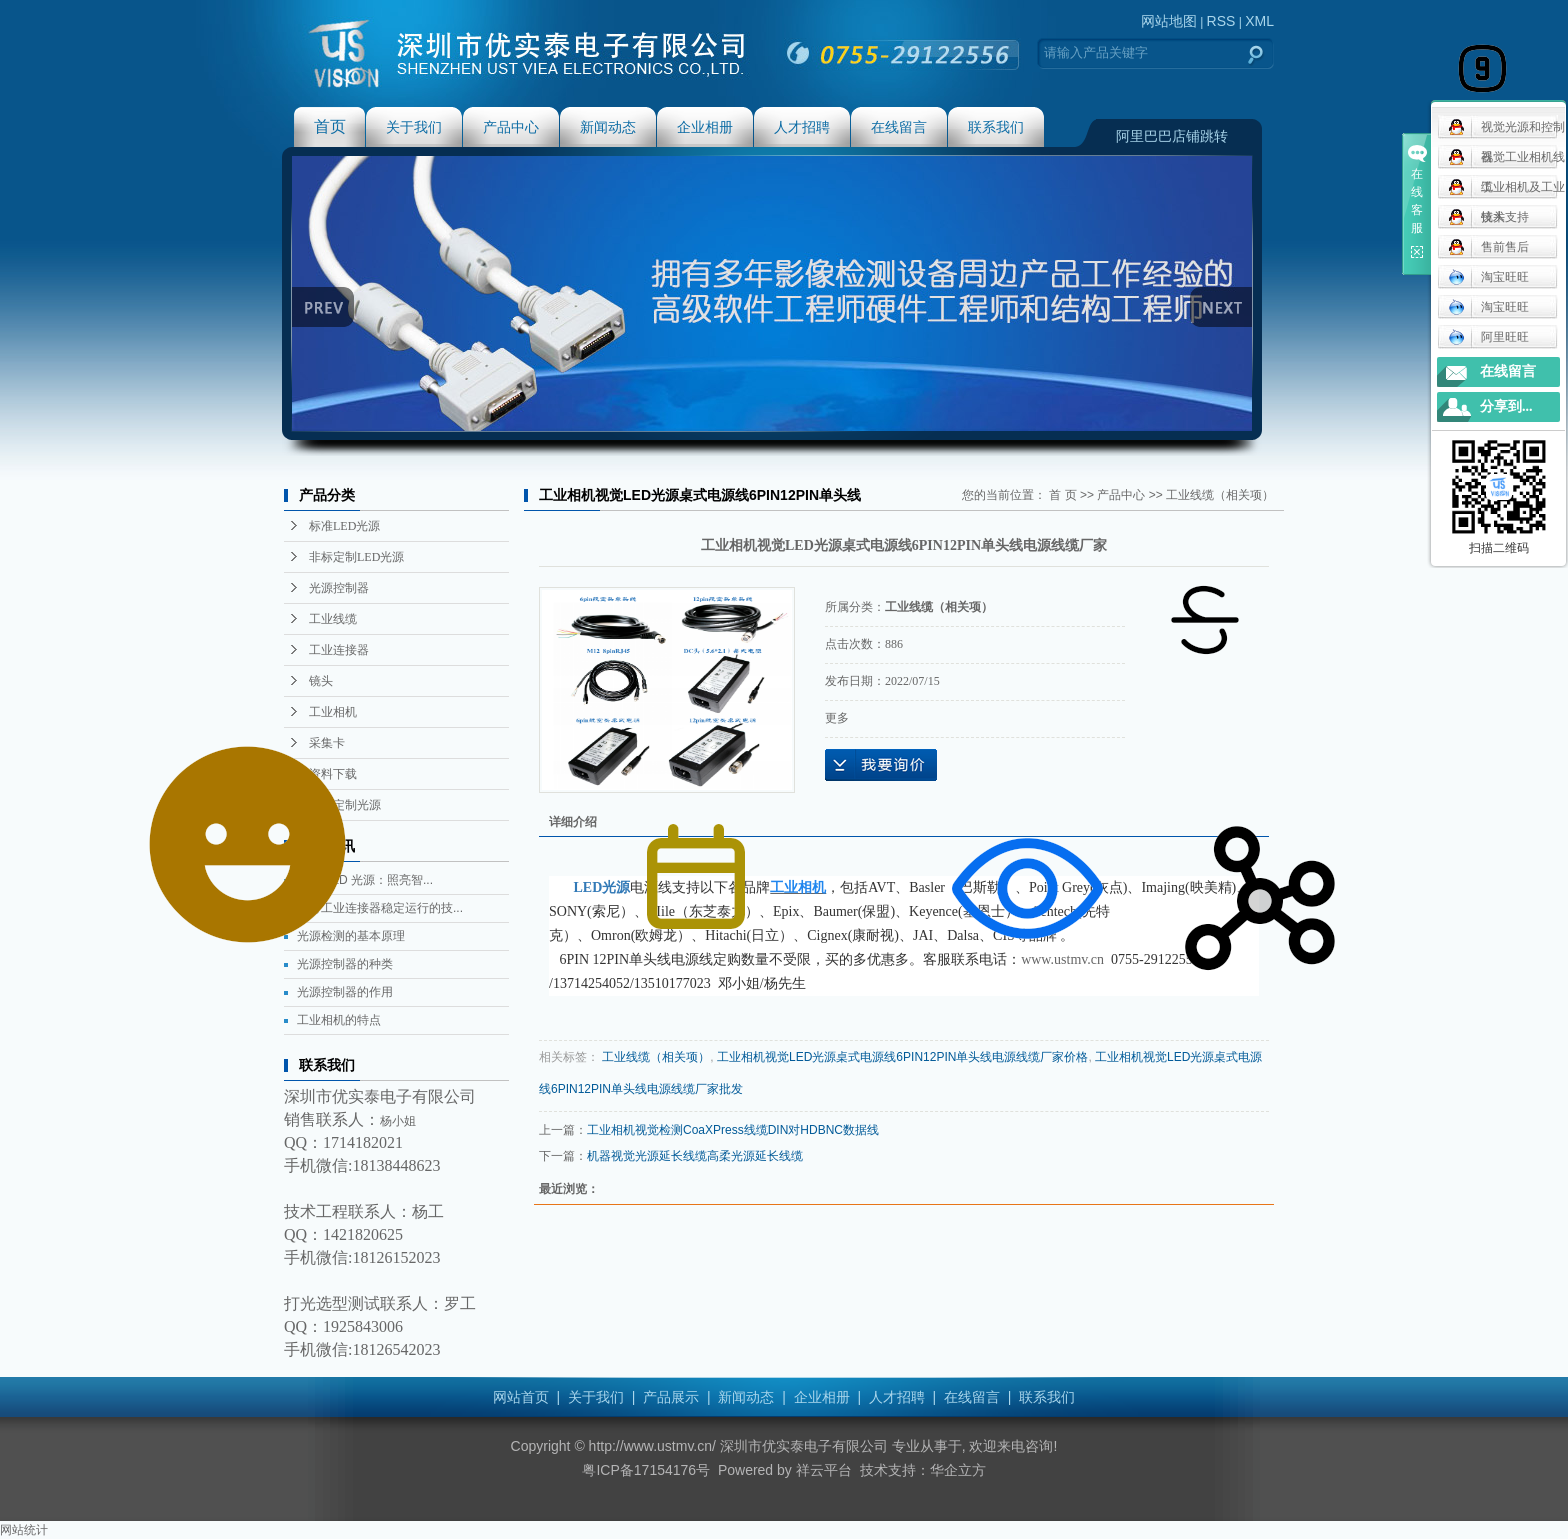  I want to click on view or preview content, so click(1027, 888).